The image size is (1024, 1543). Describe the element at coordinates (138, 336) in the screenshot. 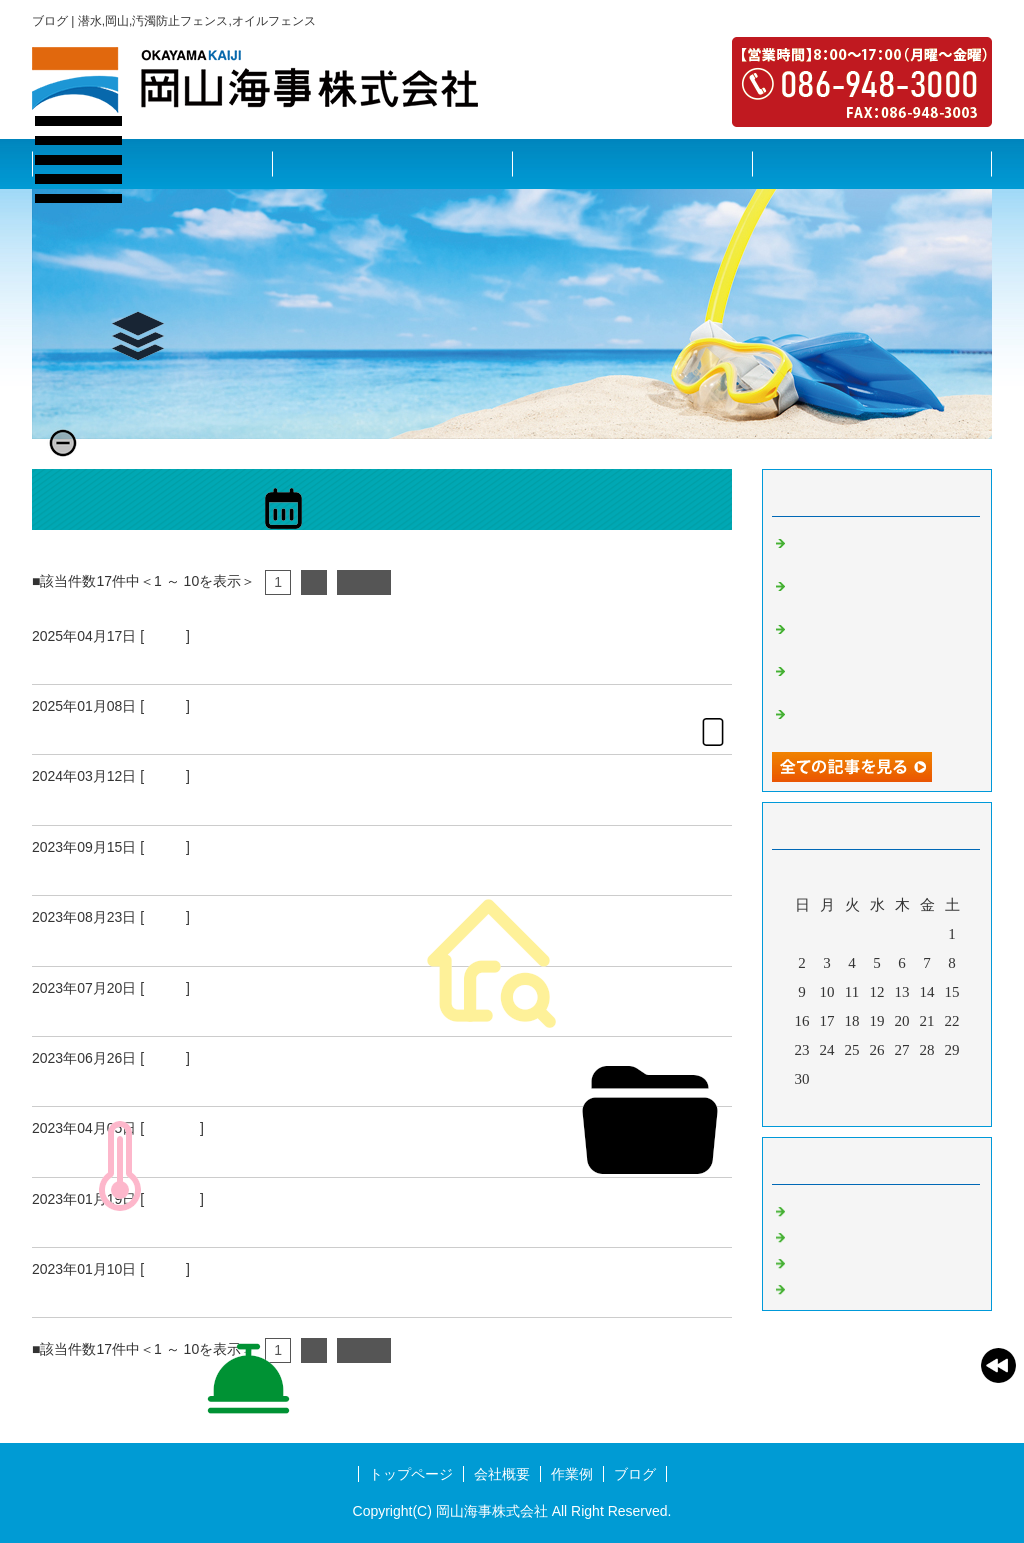

I see `view or manage layers` at that location.